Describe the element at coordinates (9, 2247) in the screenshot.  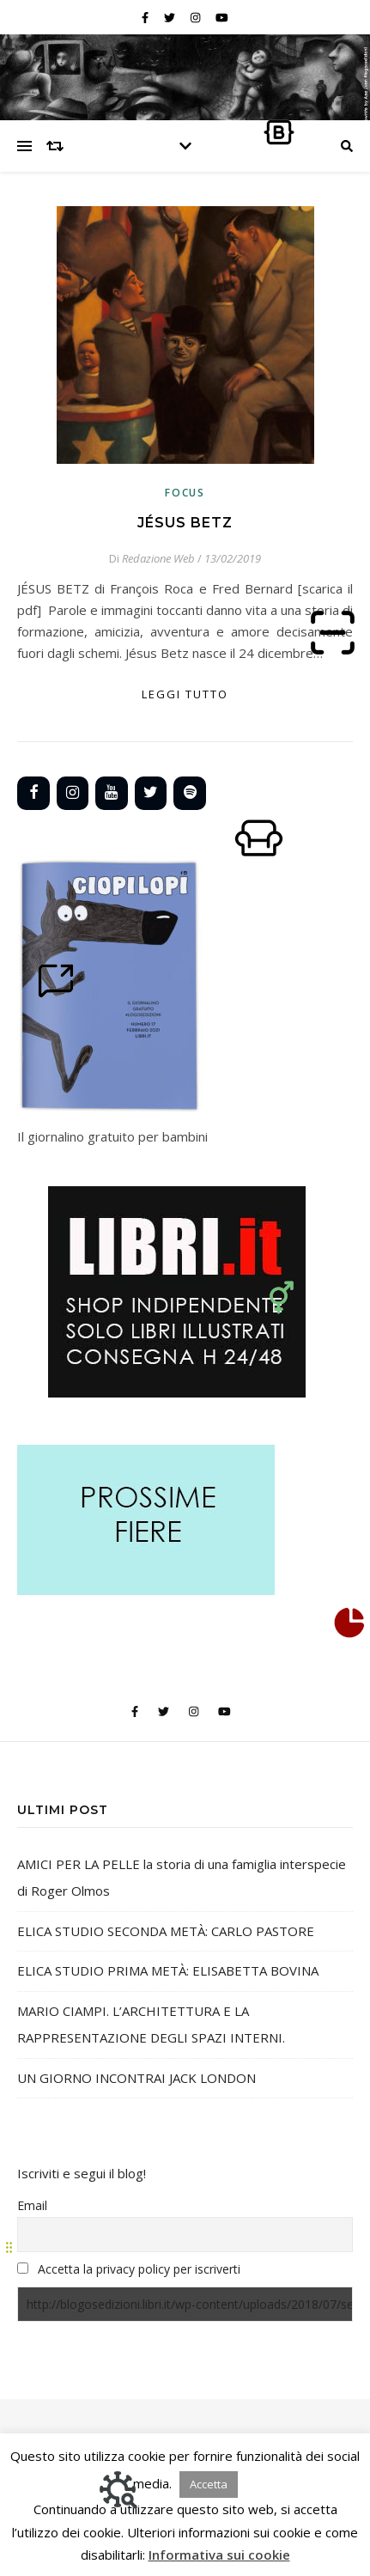
I see `drag to reorder items` at that location.